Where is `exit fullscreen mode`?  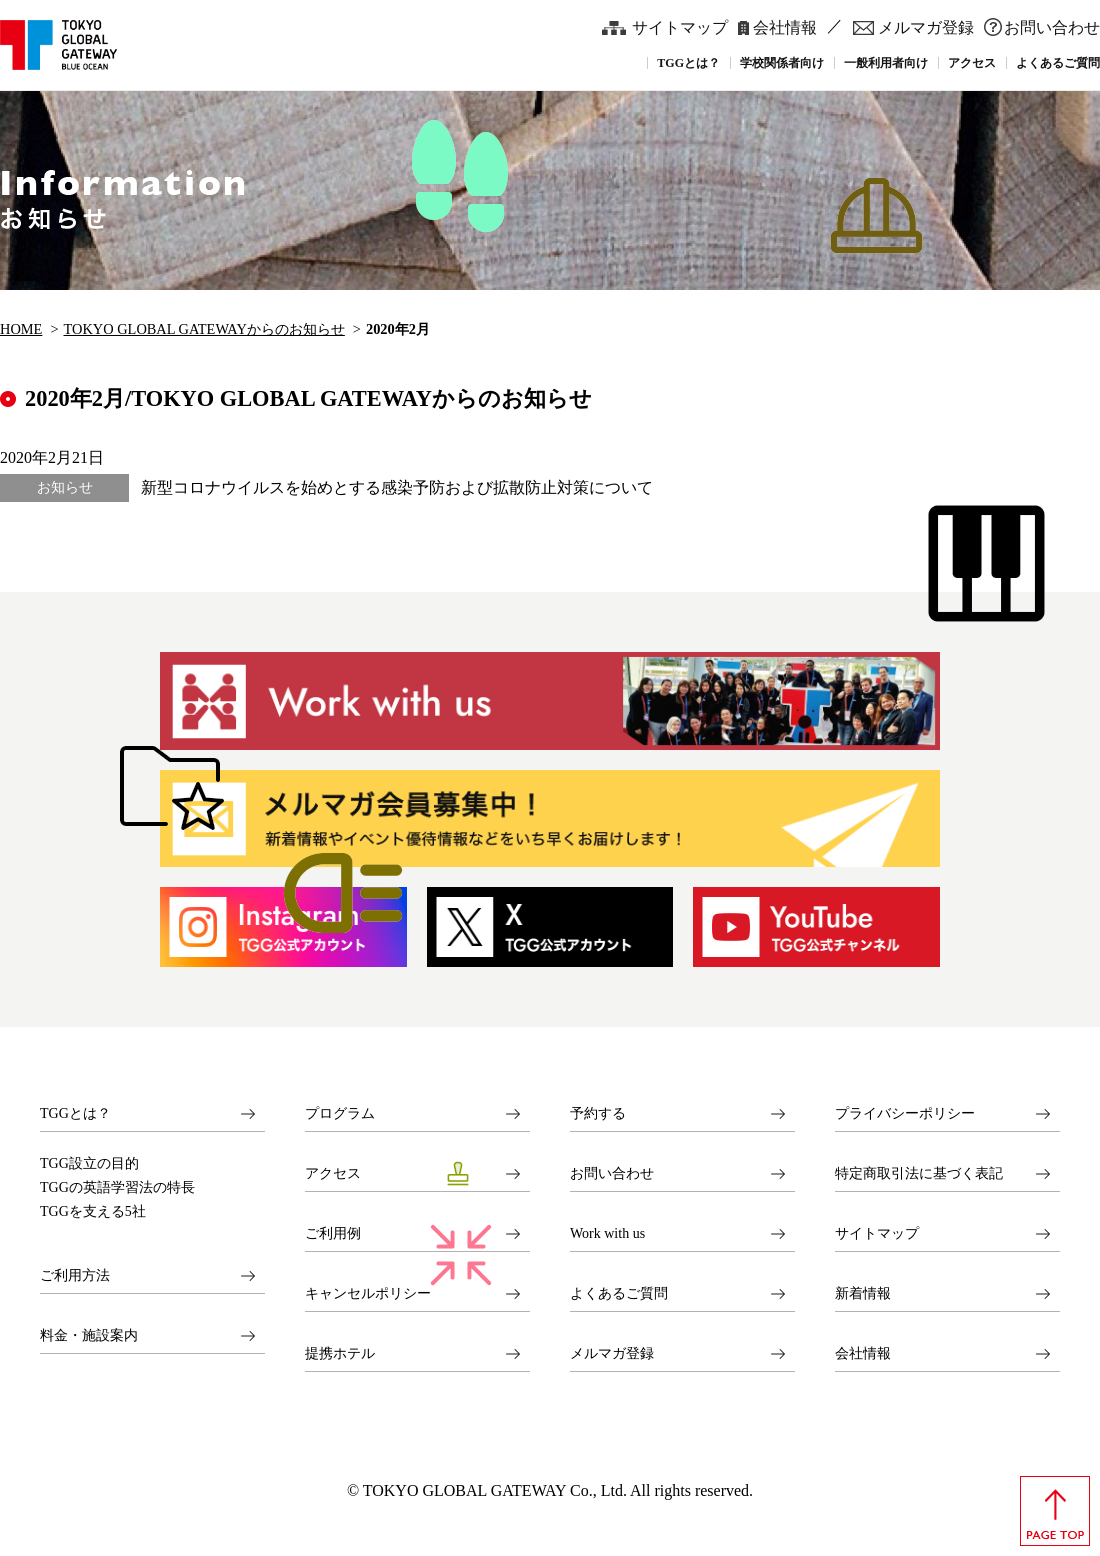 exit fullscreen mode is located at coordinates (461, 1255).